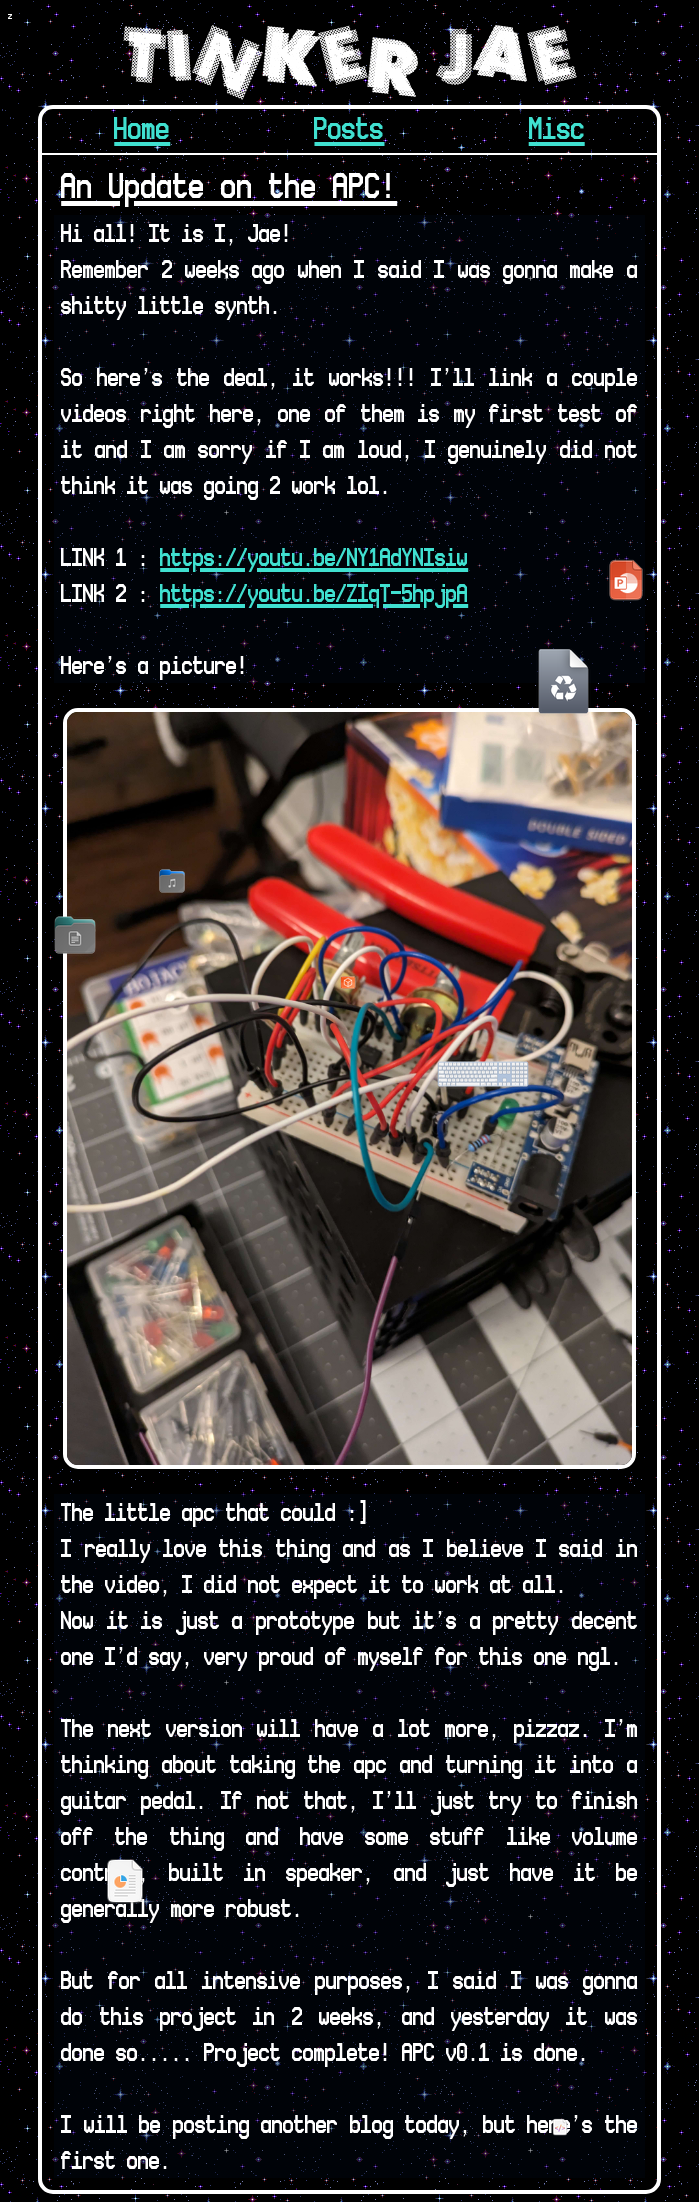 The image size is (699, 2202). I want to click on open a presentation file, so click(125, 1881).